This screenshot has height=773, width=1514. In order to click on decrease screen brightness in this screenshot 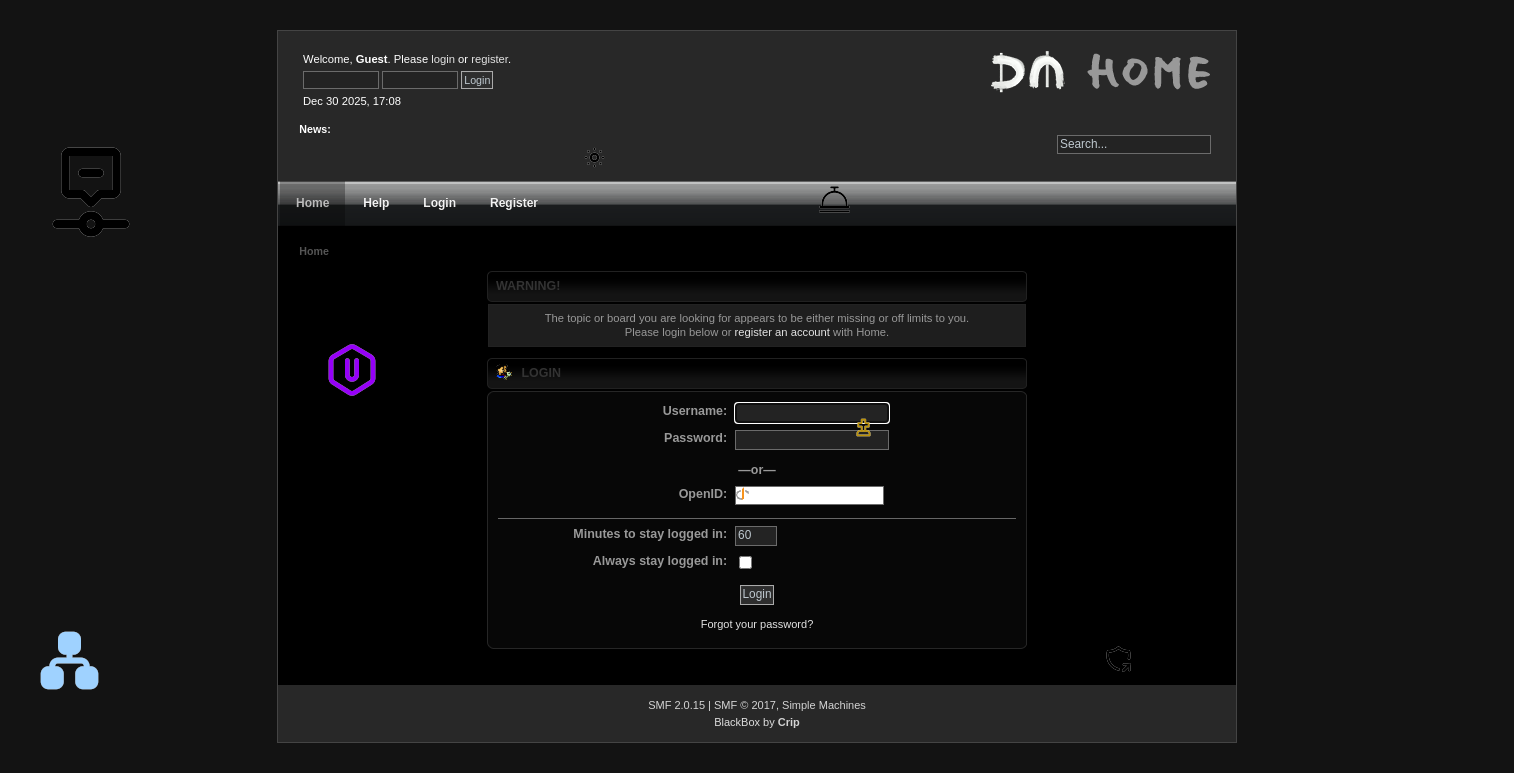, I will do `click(594, 157)`.